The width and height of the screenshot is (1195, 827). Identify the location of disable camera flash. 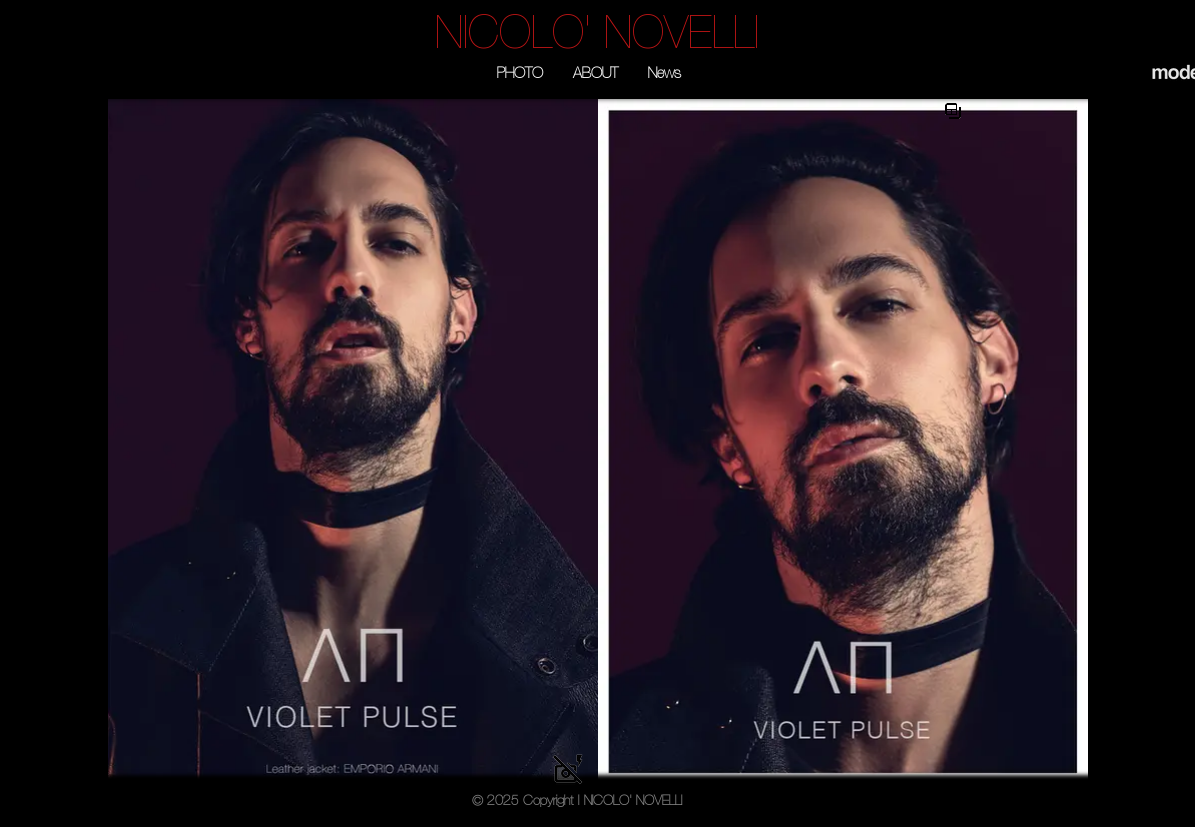
(568, 768).